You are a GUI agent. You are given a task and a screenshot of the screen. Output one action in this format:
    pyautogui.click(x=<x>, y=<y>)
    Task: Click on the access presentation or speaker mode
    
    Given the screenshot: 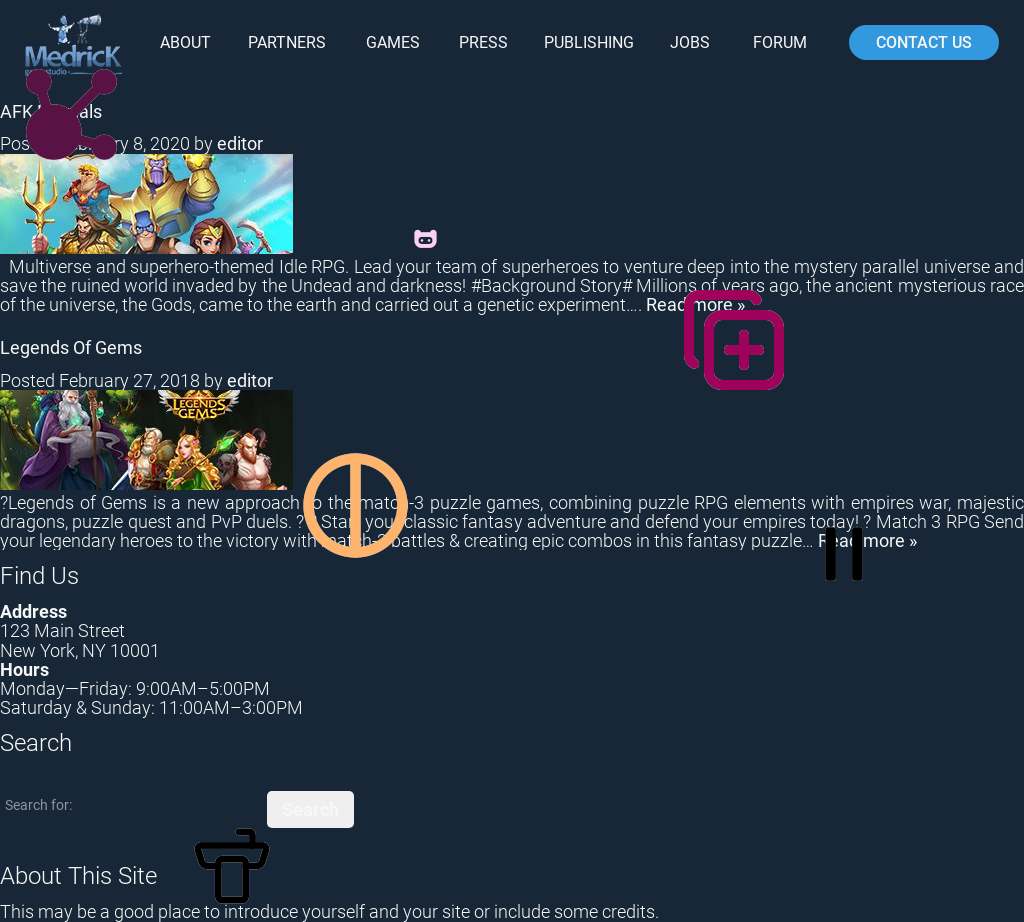 What is the action you would take?
    pyautogui.click(x=232, y=866)
    